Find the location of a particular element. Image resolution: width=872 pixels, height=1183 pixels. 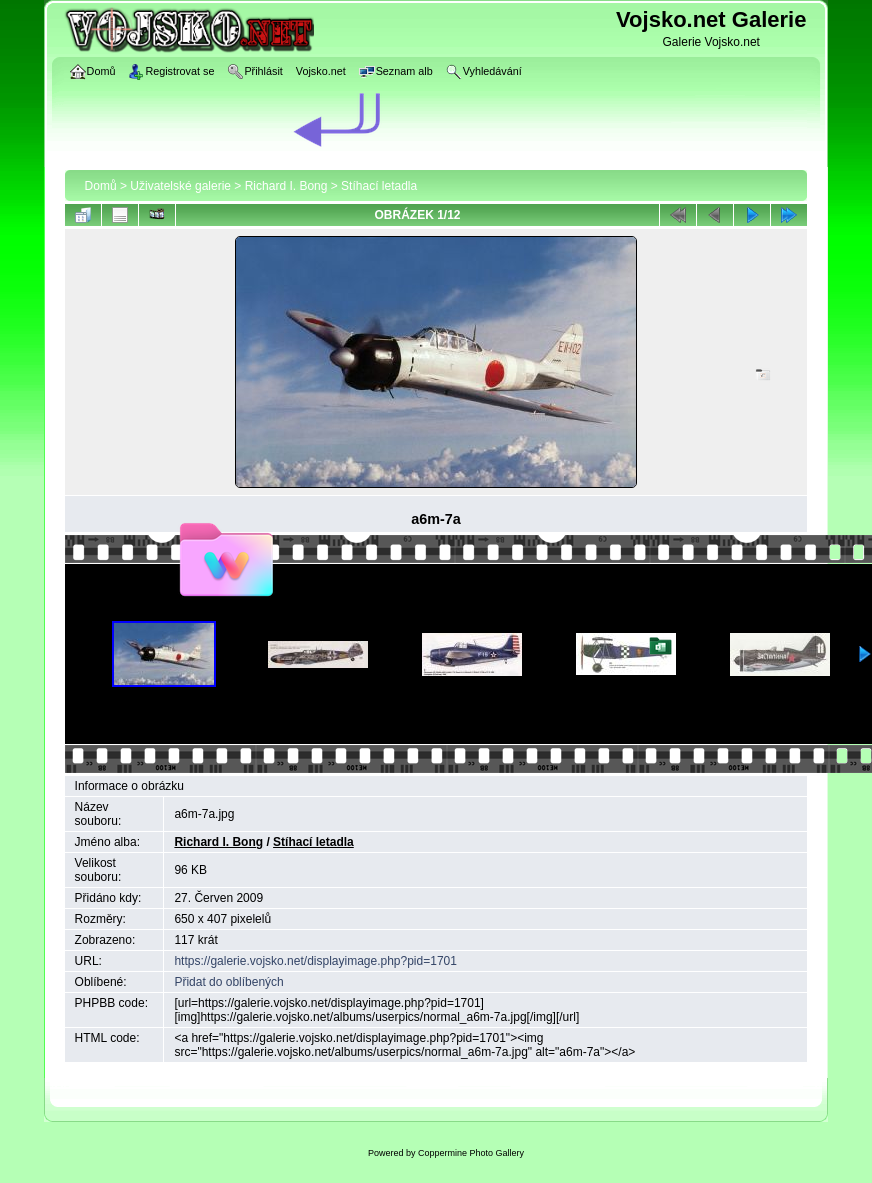

open wondershare creative center folder is located at coordinates (226, 562).